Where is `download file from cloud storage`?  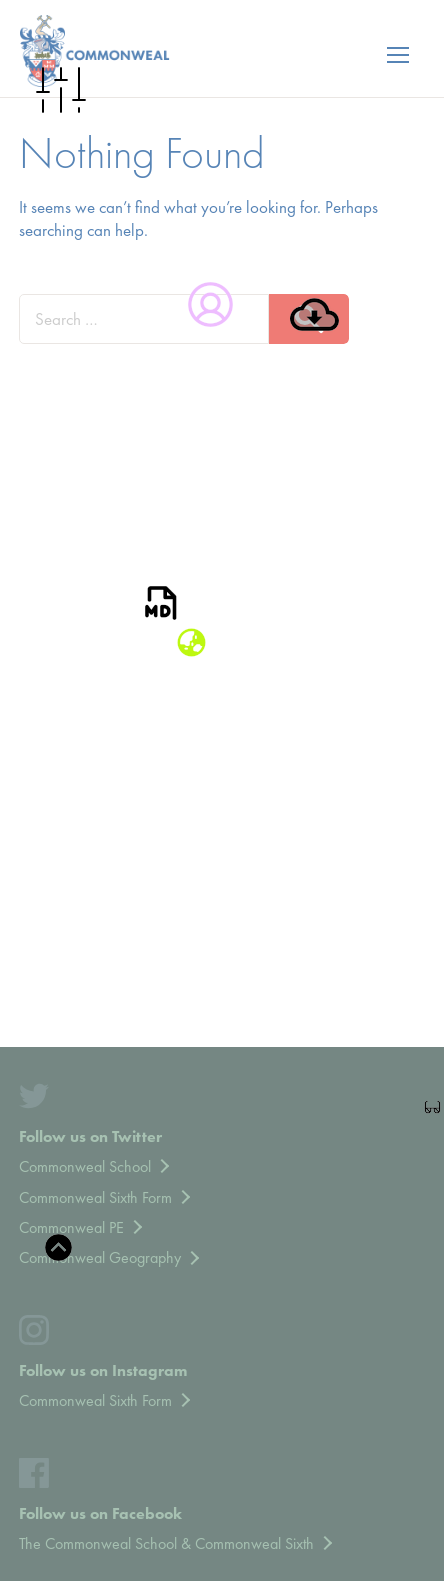 download file from cloud storage is located at coordinates (314, 314).